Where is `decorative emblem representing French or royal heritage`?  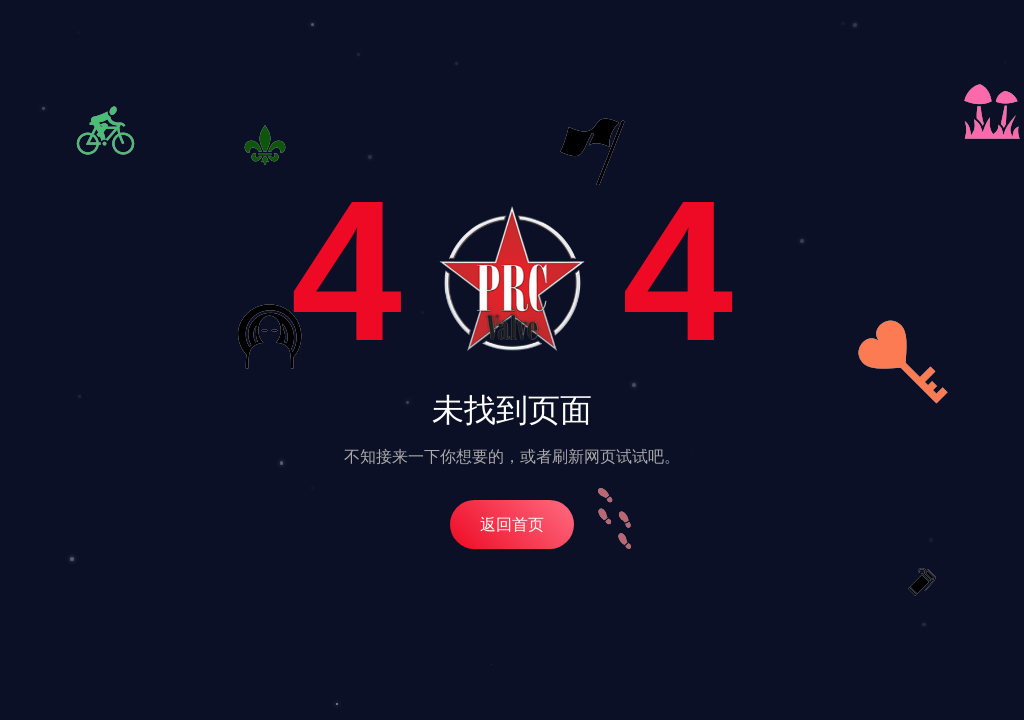 decorative emblem representing French or royal heritage is located at coordinates (265, 145).